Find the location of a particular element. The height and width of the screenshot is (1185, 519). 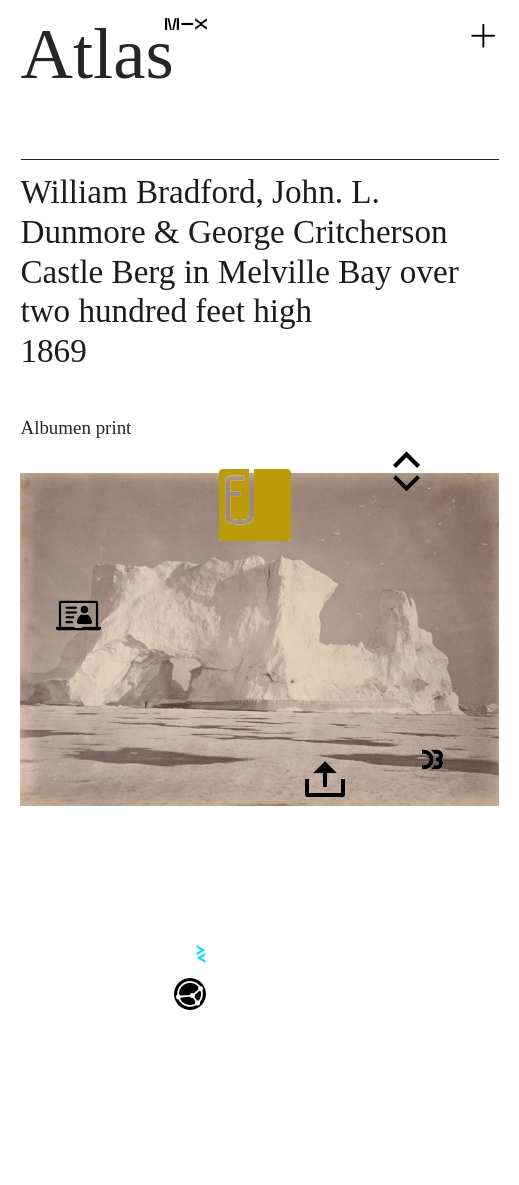

open the Fyle expense management app is located at coordinates (255, 505).